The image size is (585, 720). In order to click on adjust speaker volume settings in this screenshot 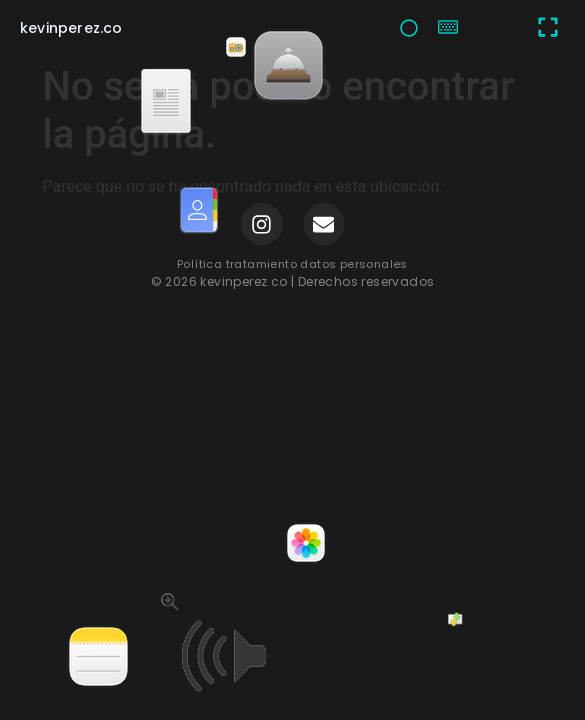, I will do `click(224, 656)`.